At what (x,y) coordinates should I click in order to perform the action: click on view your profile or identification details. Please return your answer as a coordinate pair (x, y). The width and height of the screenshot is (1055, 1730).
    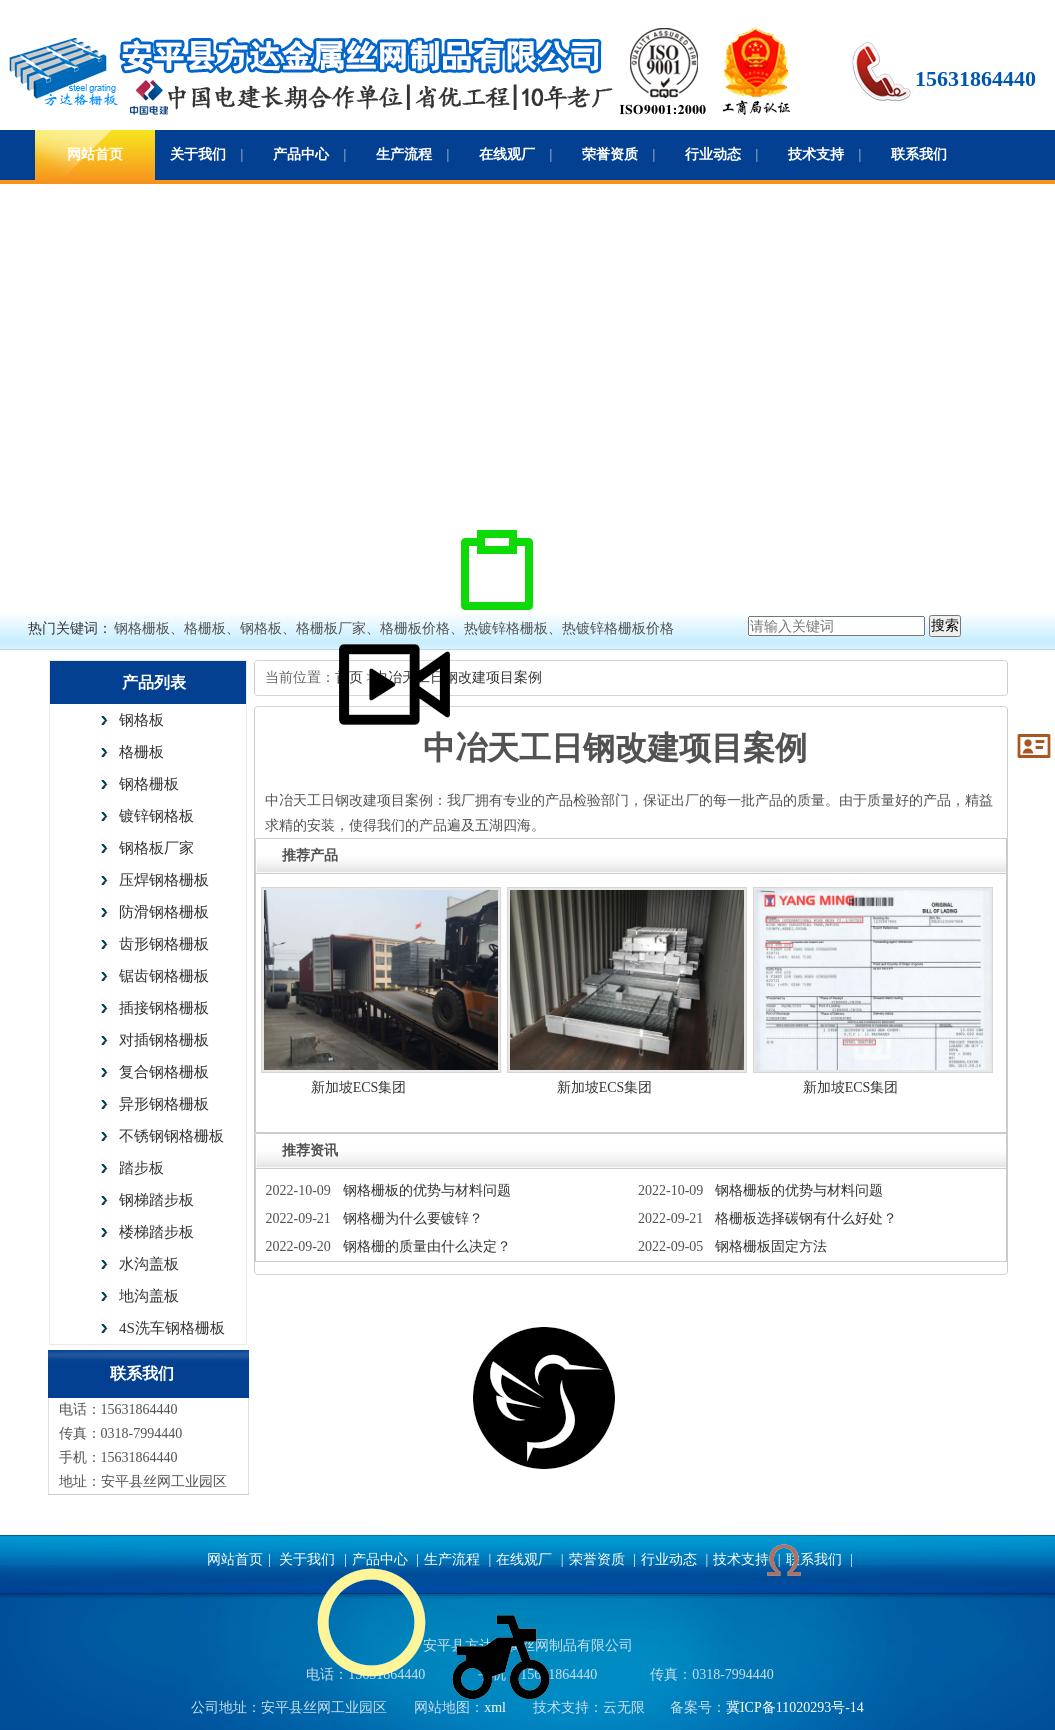
    Looking at the image, I should click on (1034, 746).